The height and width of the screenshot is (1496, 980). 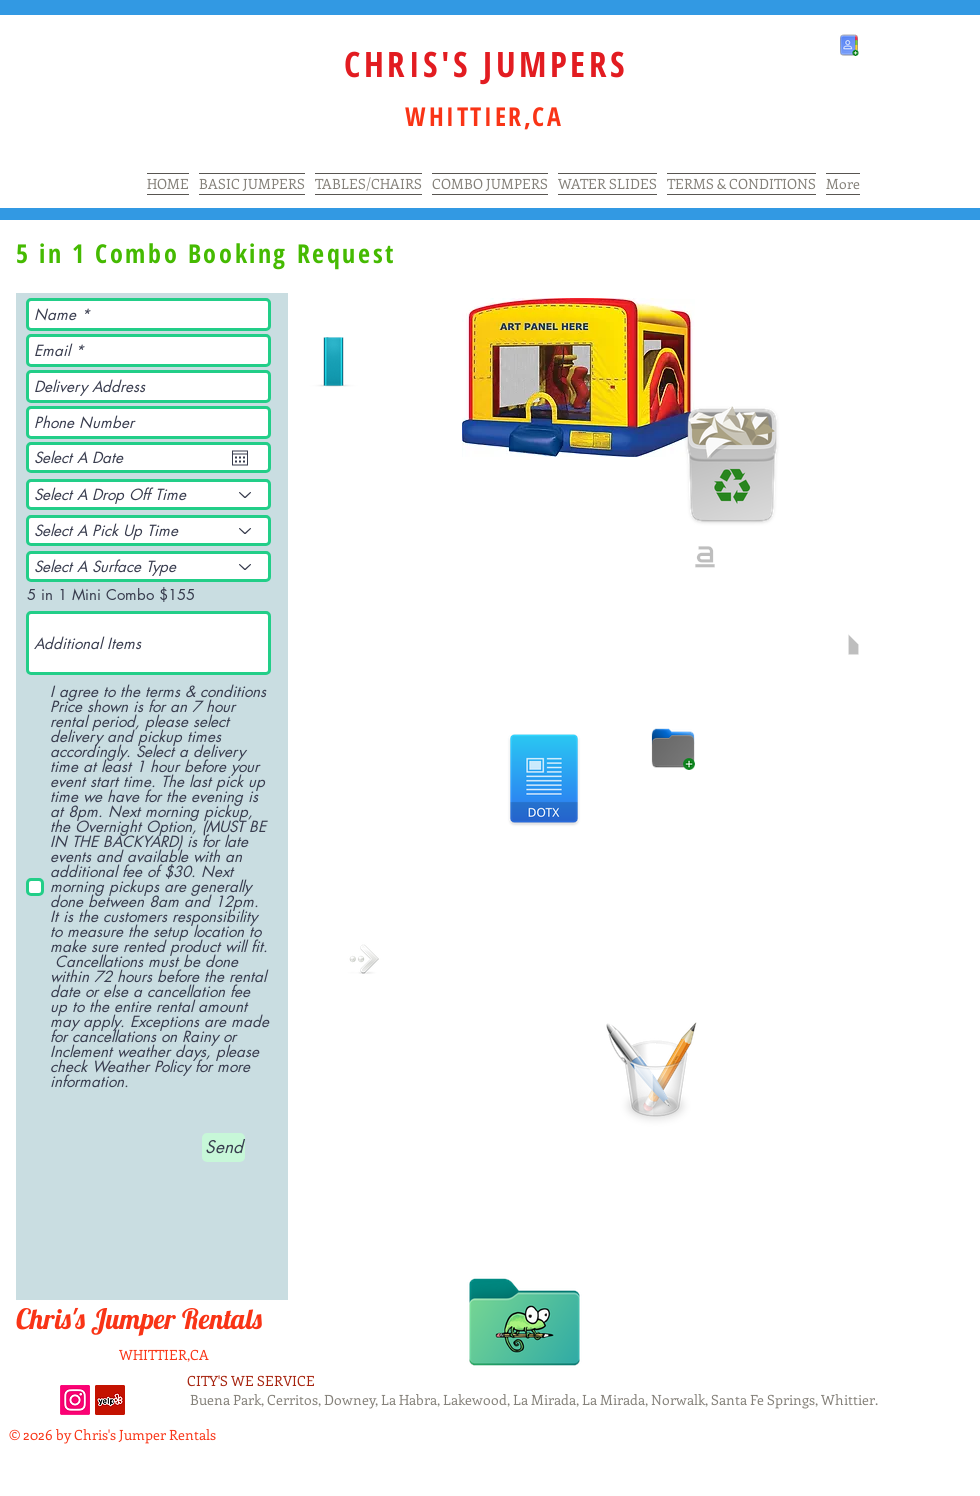 What do you see at coordinates (673, 748) in the screenshot?
I see `create a new folder` at bounding box center [673, 748].